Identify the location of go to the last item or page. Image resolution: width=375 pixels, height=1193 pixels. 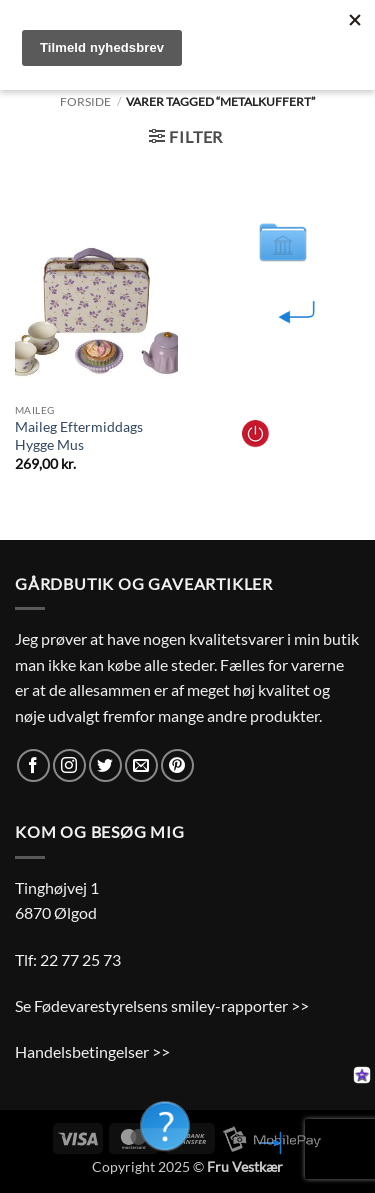
(270, 1143).